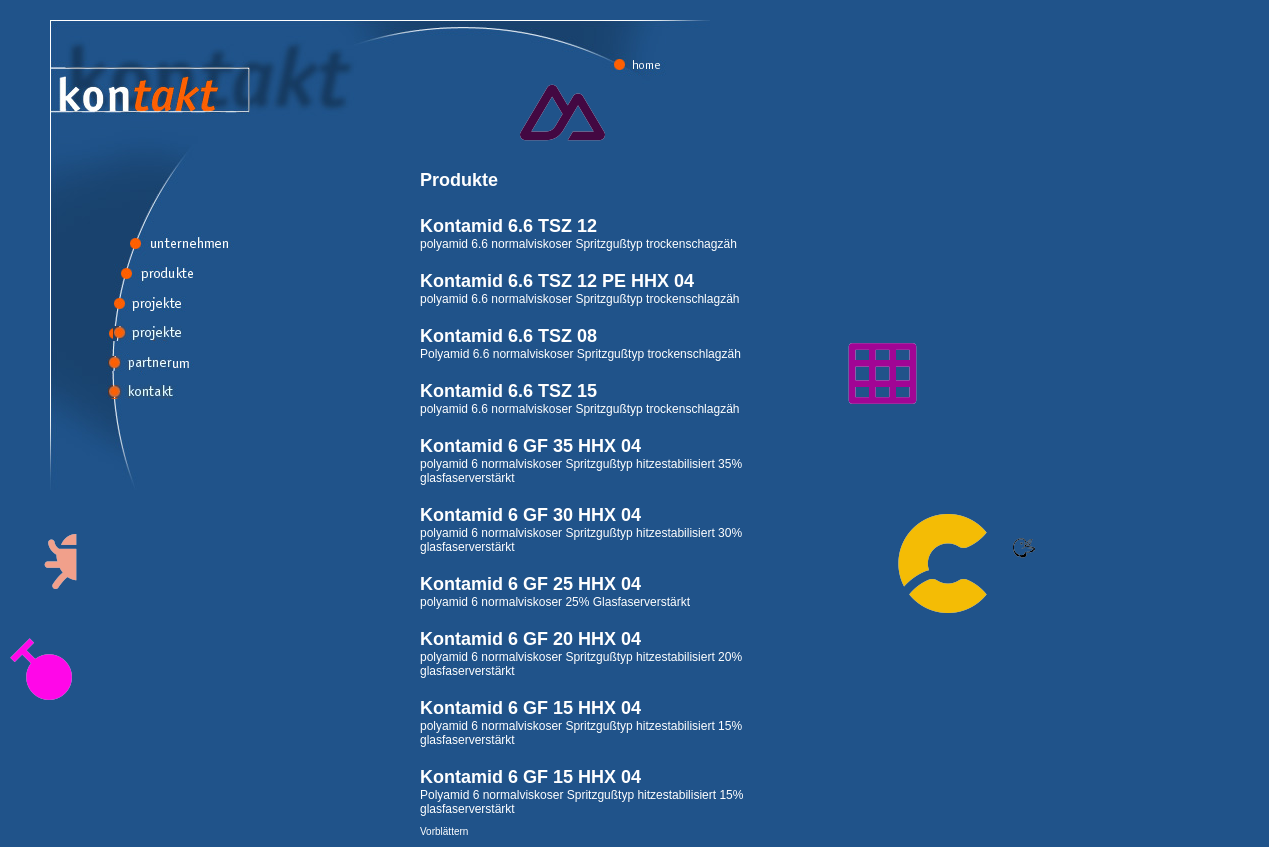 Image resolution: width=1269 pixels, height=847 pixels. Describe the element at coordinates (44, 669) in the screenshot. I see `gender identity symbol for travesti` at that location.